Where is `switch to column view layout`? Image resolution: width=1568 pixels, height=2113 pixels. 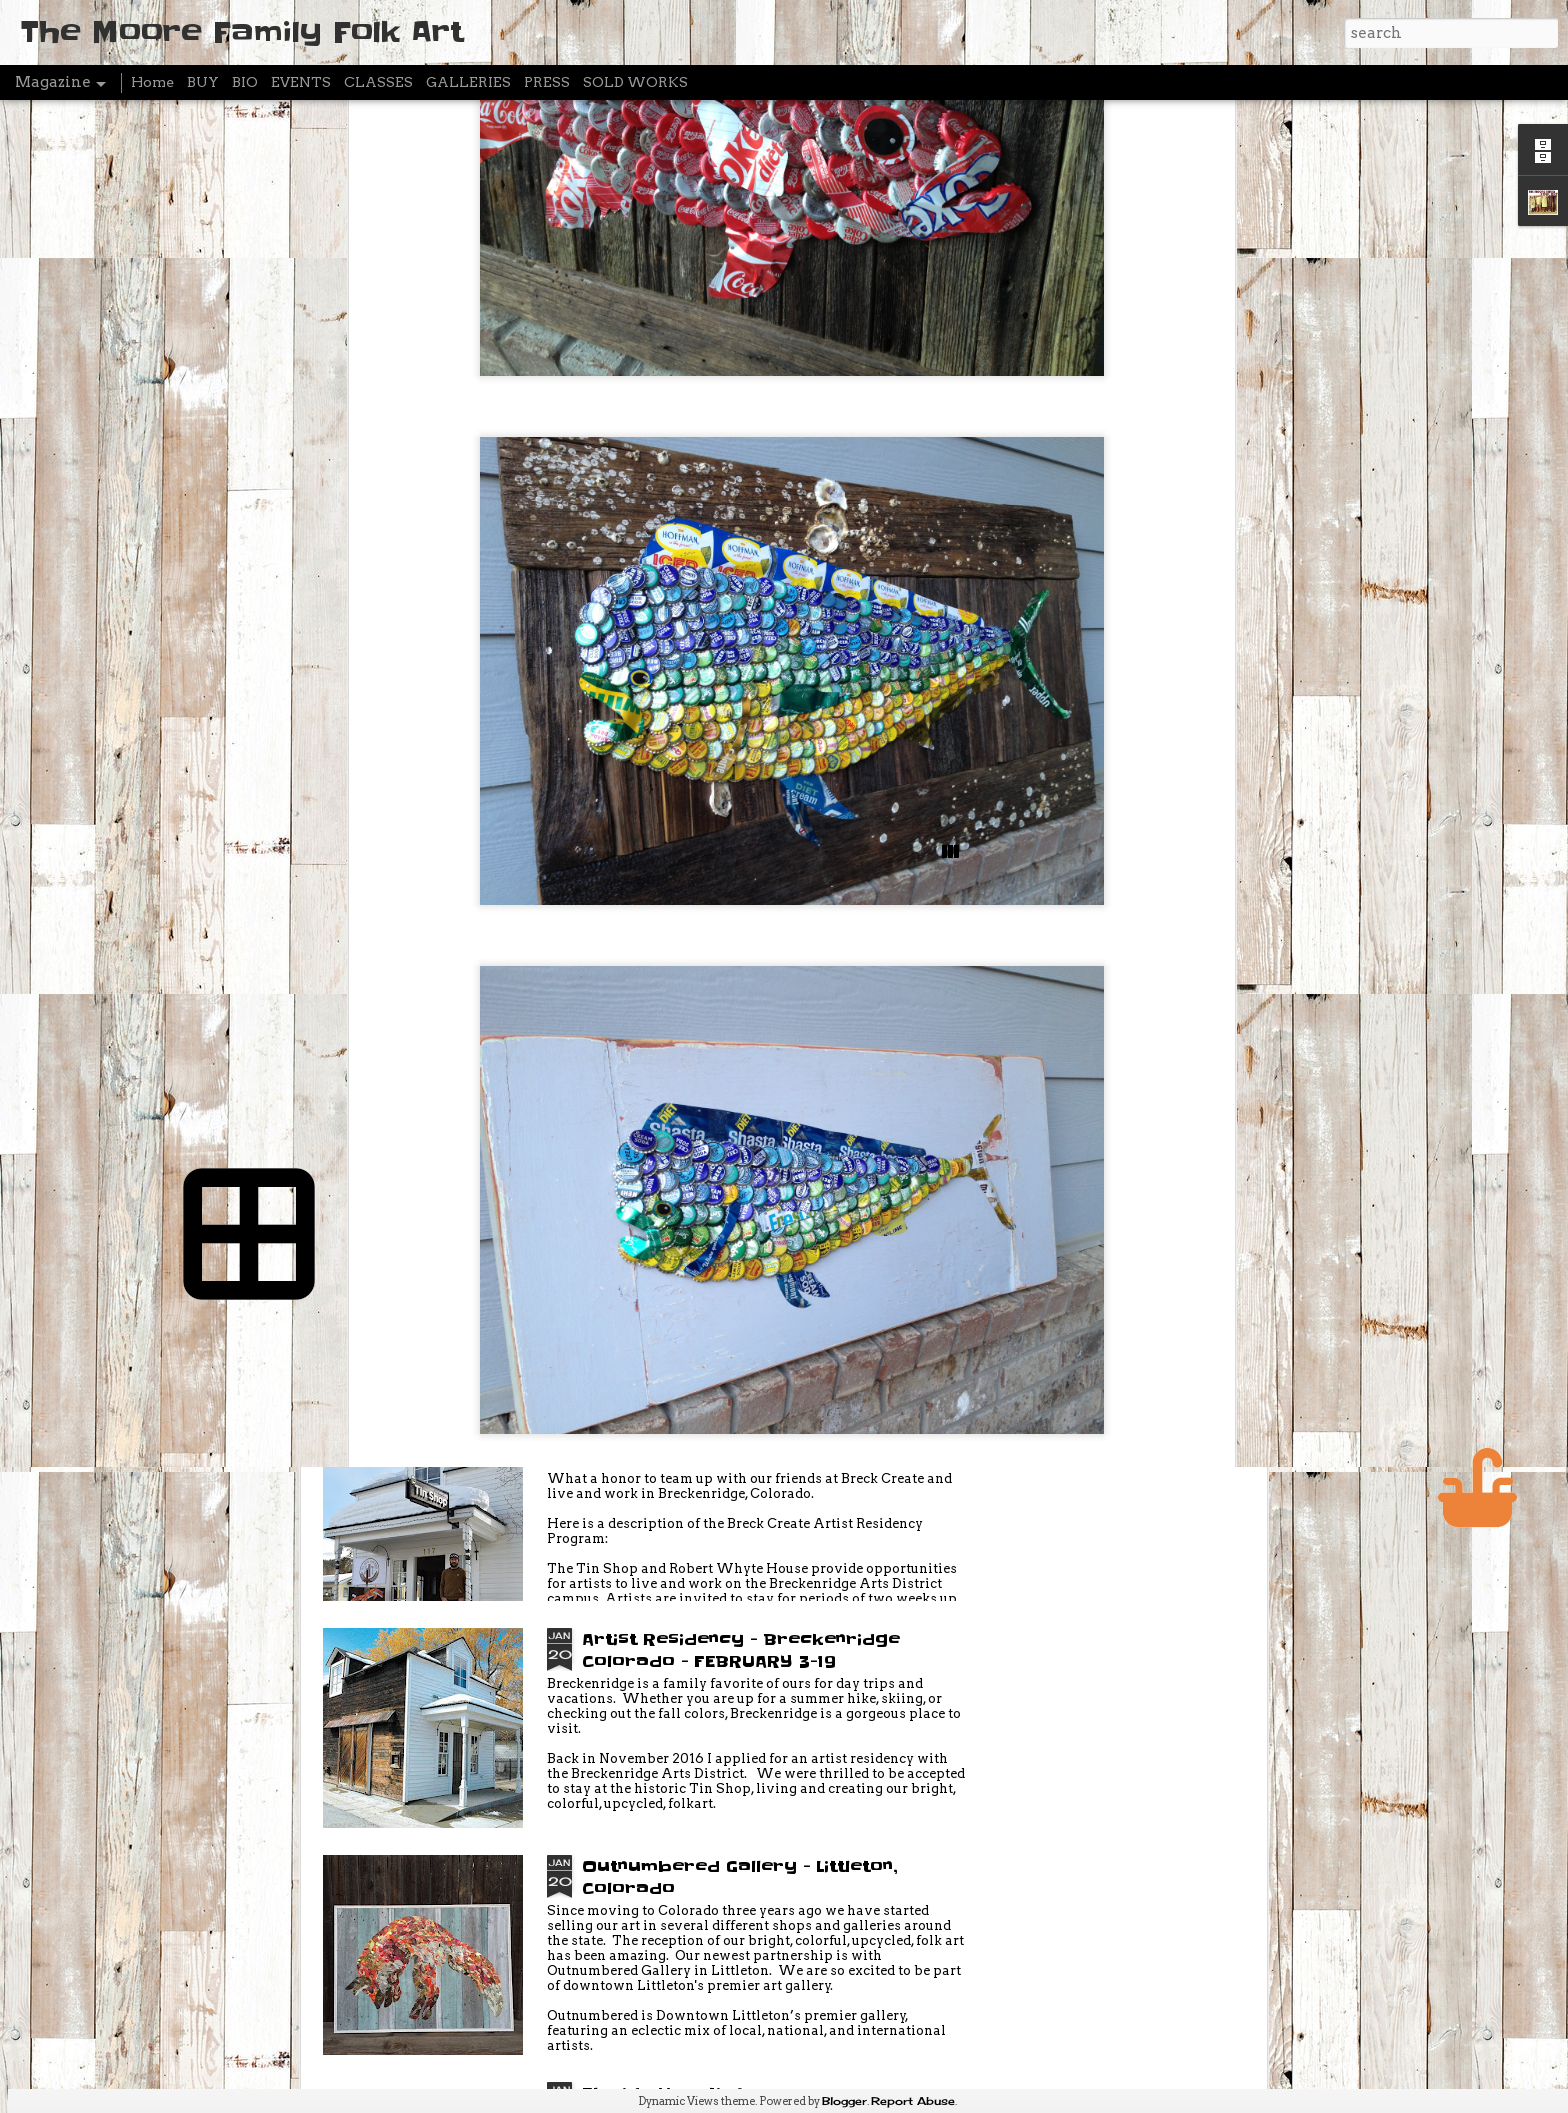 switch to column view layout is located at coordinates (950, 852).